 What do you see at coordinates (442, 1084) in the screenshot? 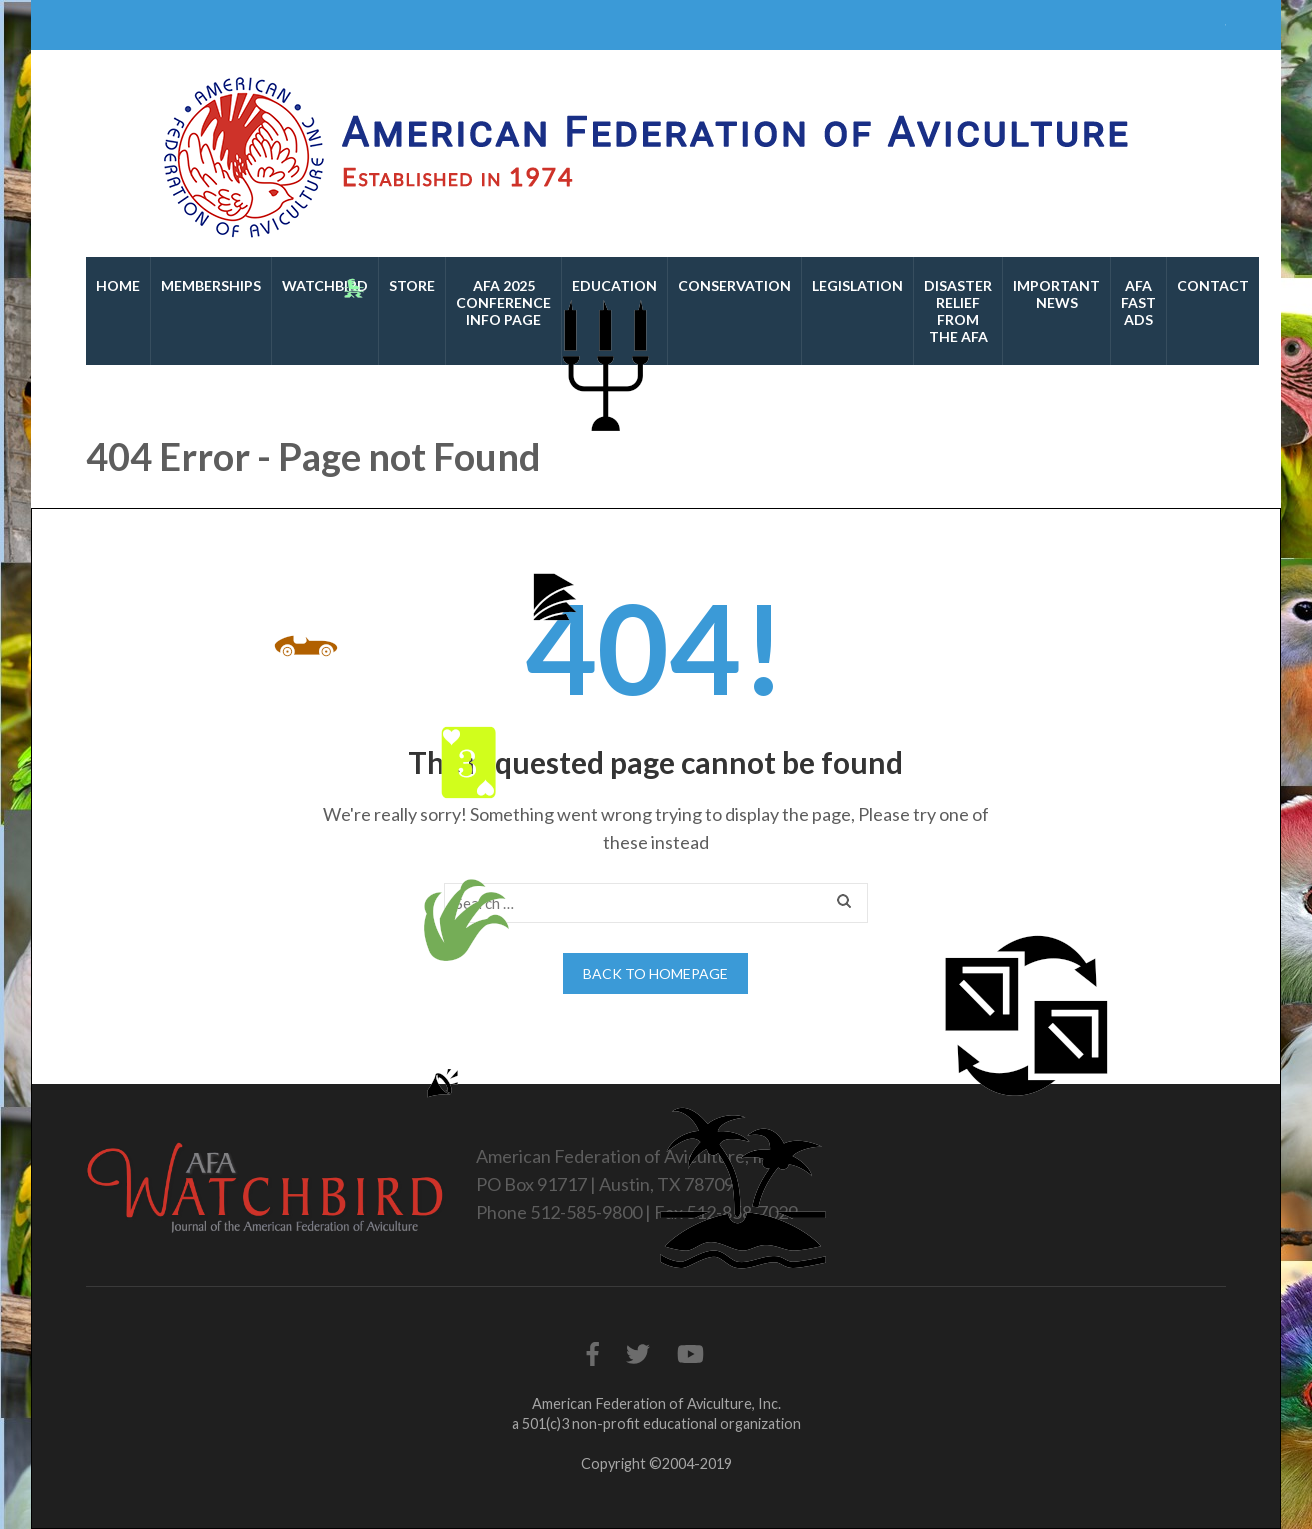
I see `make an announcement or broadcast` at bounding box center [442, 1084].